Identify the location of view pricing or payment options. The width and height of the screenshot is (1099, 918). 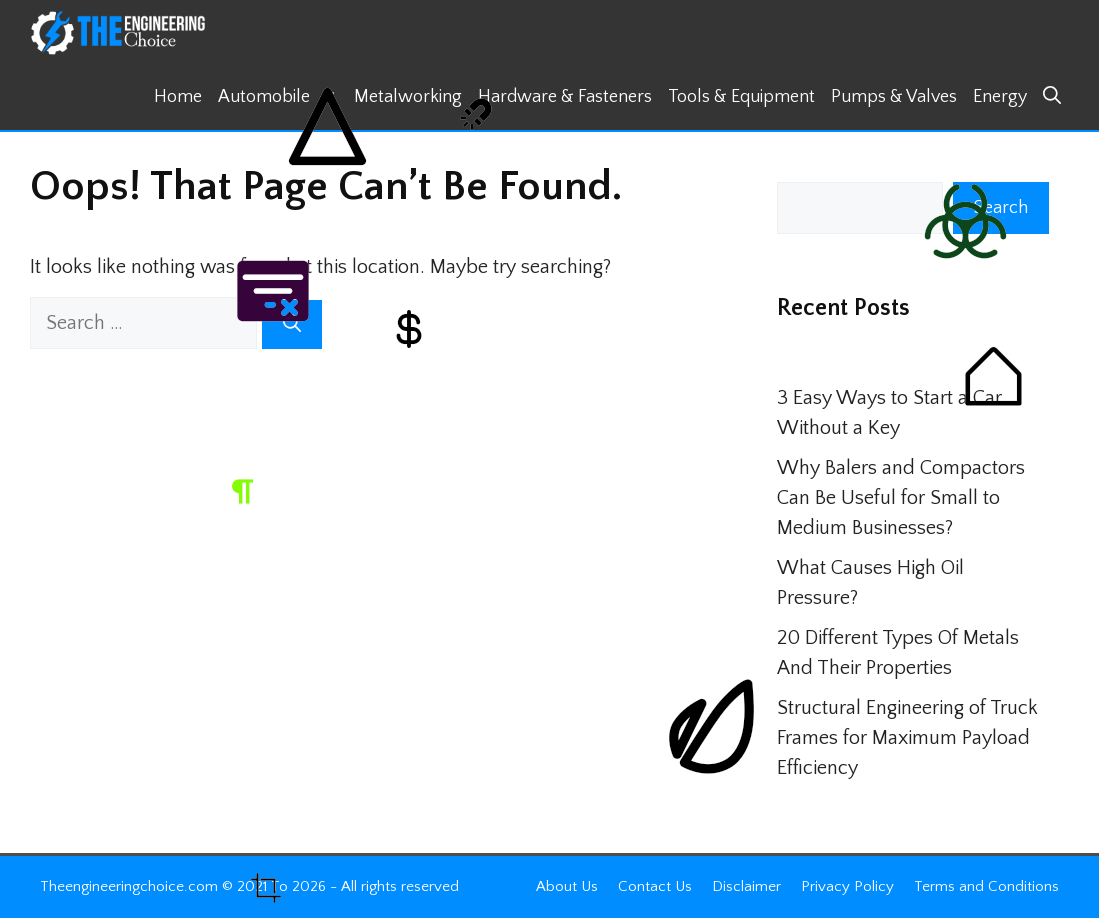
(409, 329).